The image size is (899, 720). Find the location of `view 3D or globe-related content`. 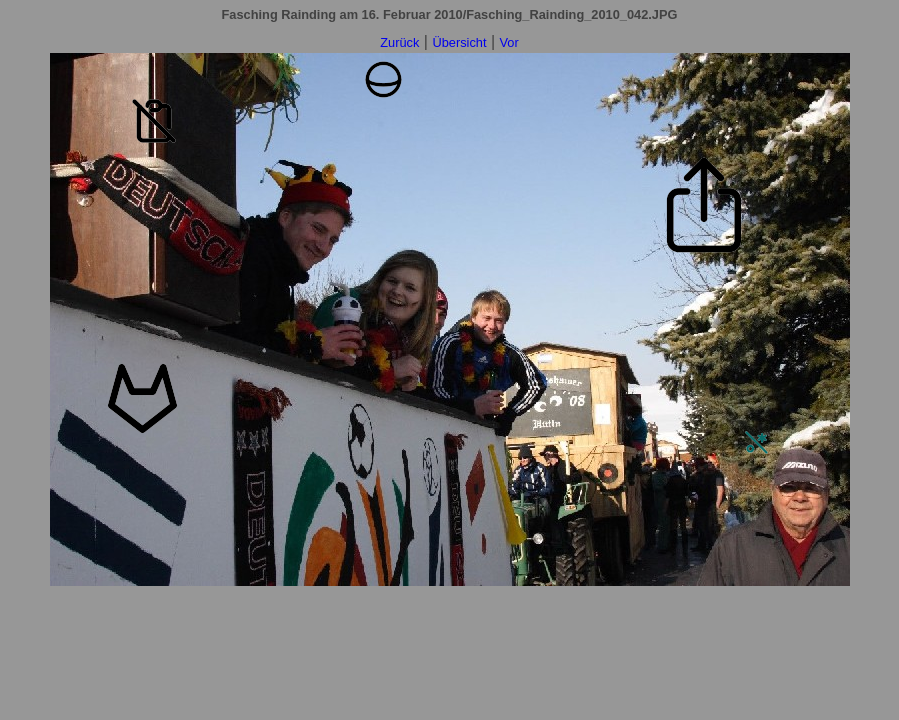

view 3D or globe-related content is located at coordinates (383, 79).